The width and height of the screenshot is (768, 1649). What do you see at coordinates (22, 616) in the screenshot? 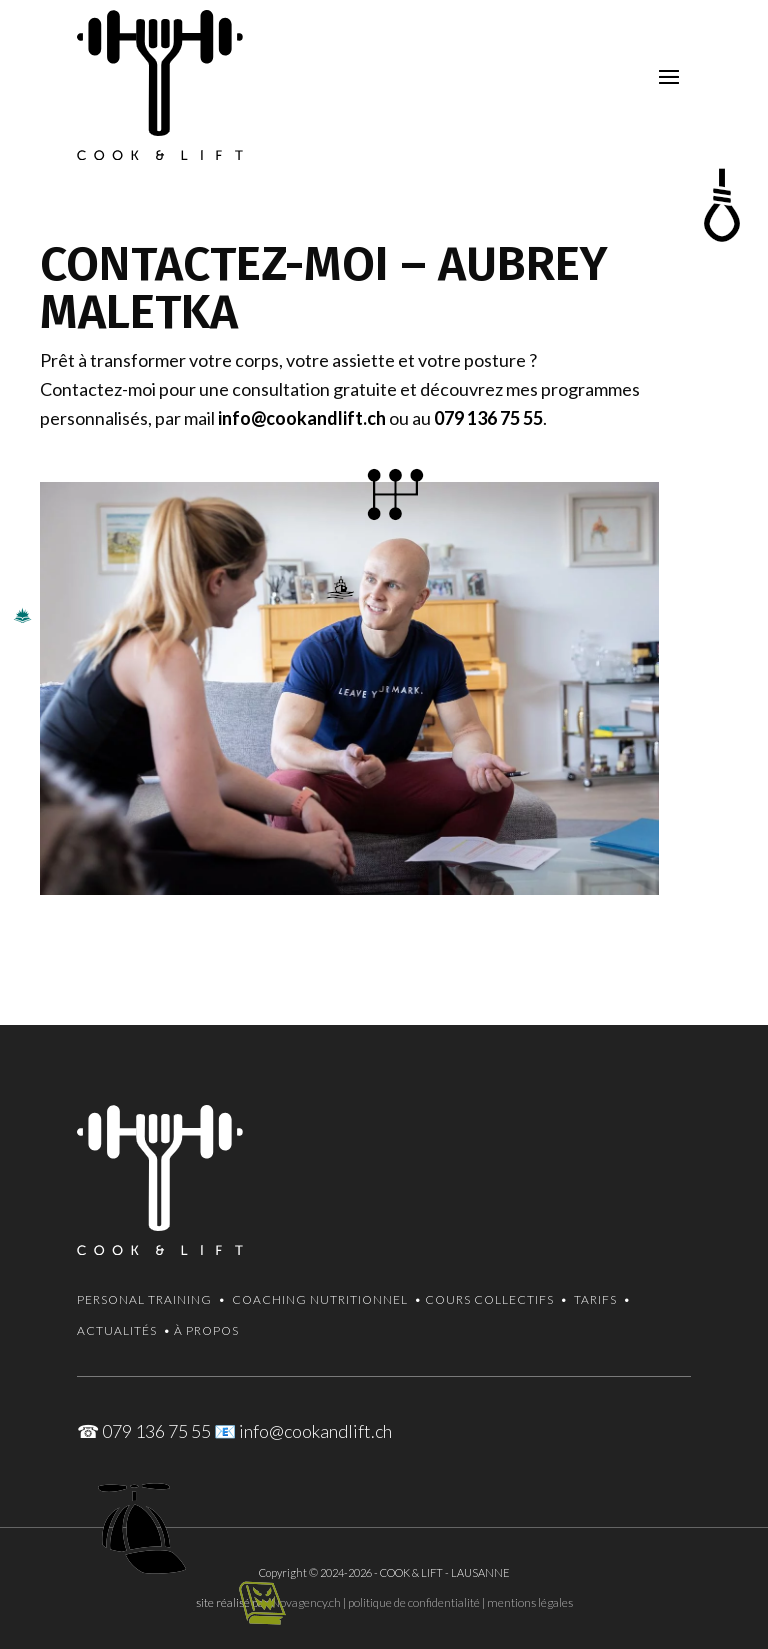
I see `access knowledge base or learning resources` at bounding box center [22, 616].